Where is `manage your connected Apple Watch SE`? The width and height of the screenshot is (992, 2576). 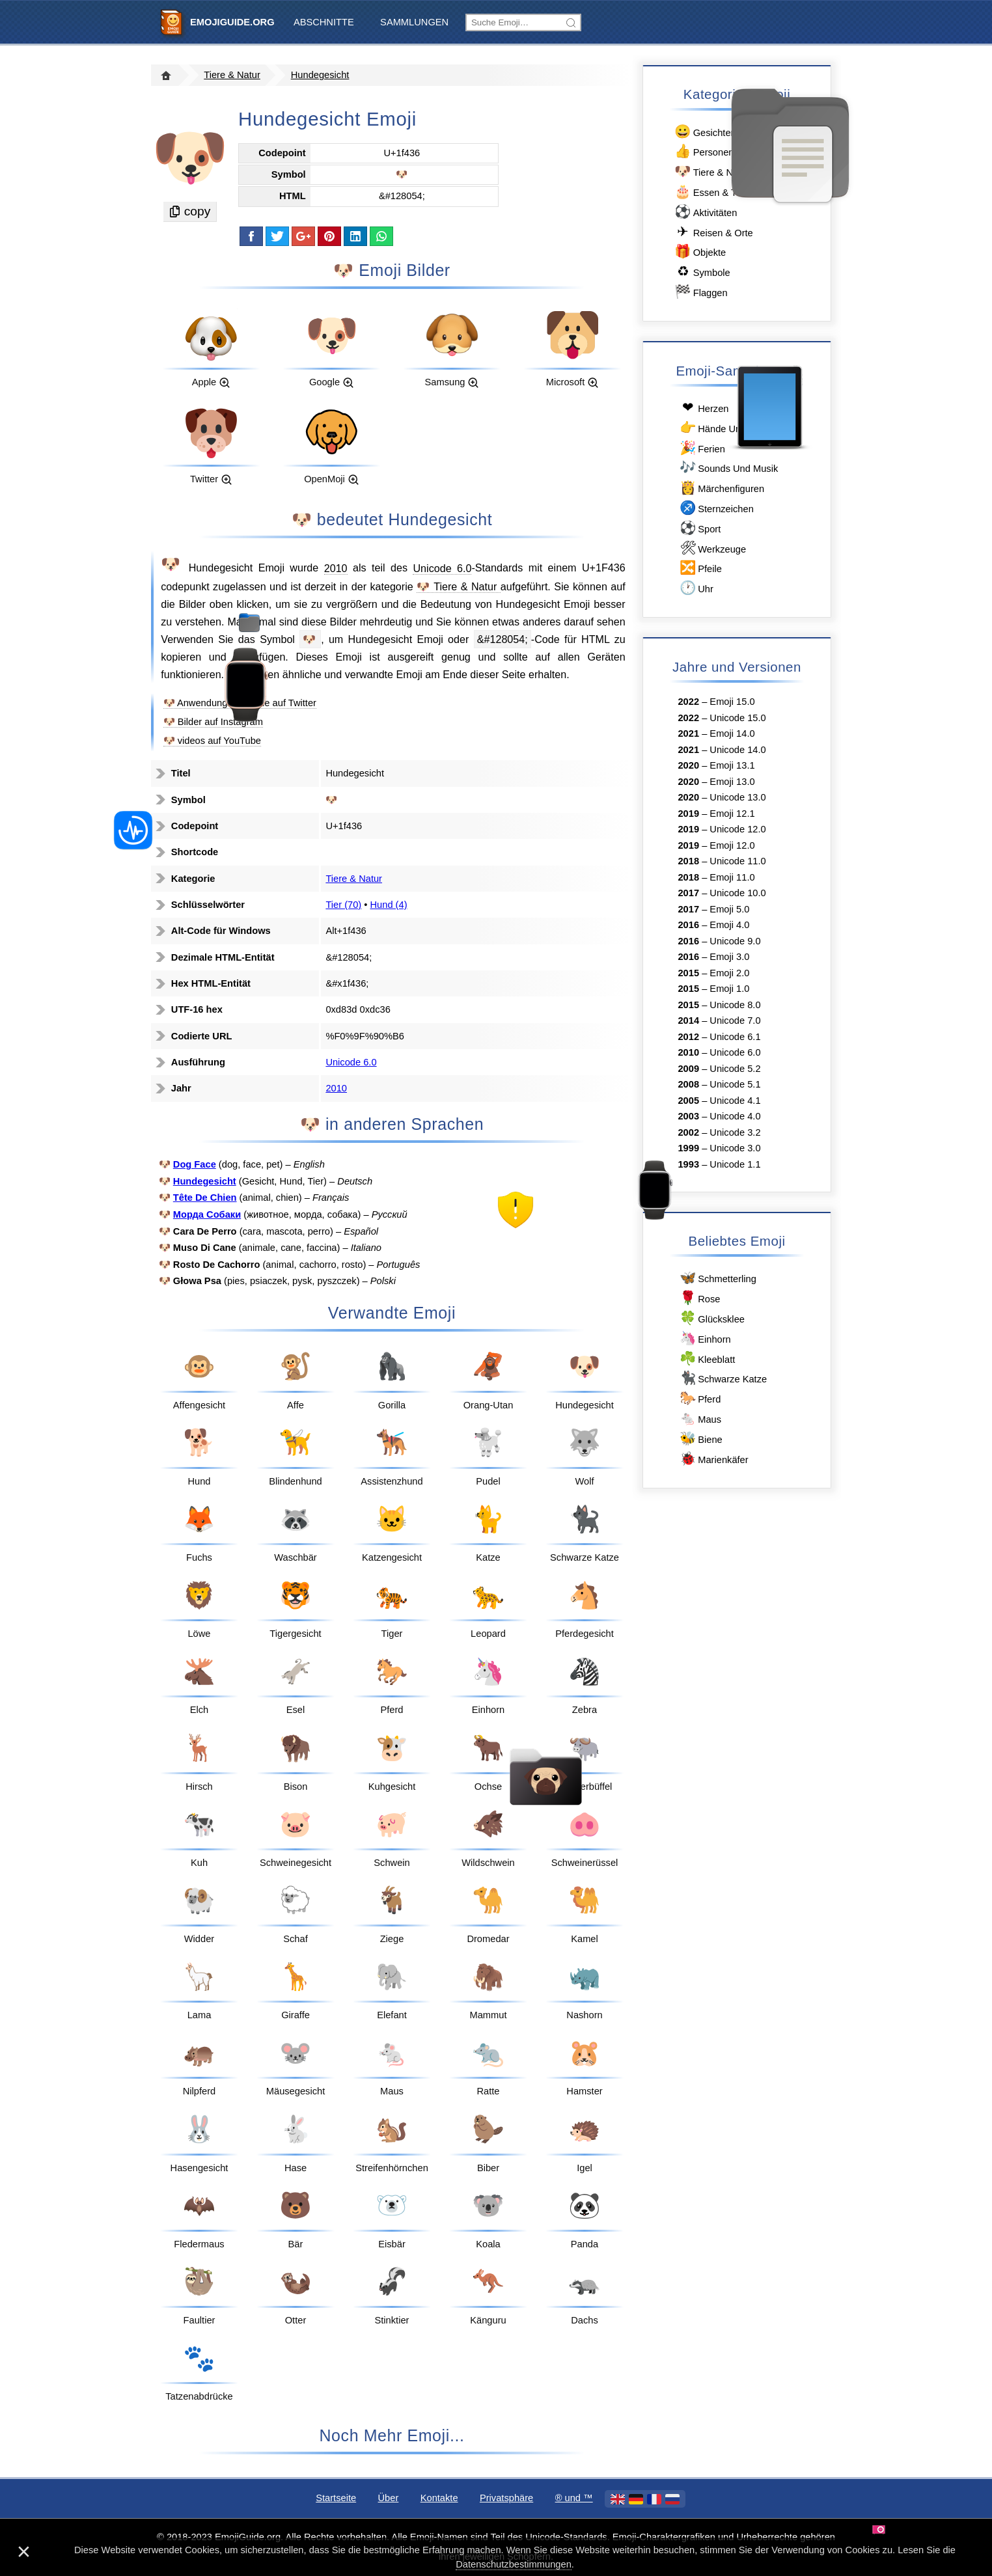 manage your connected Apple Watch SE is located at coordinates (654, 1190).